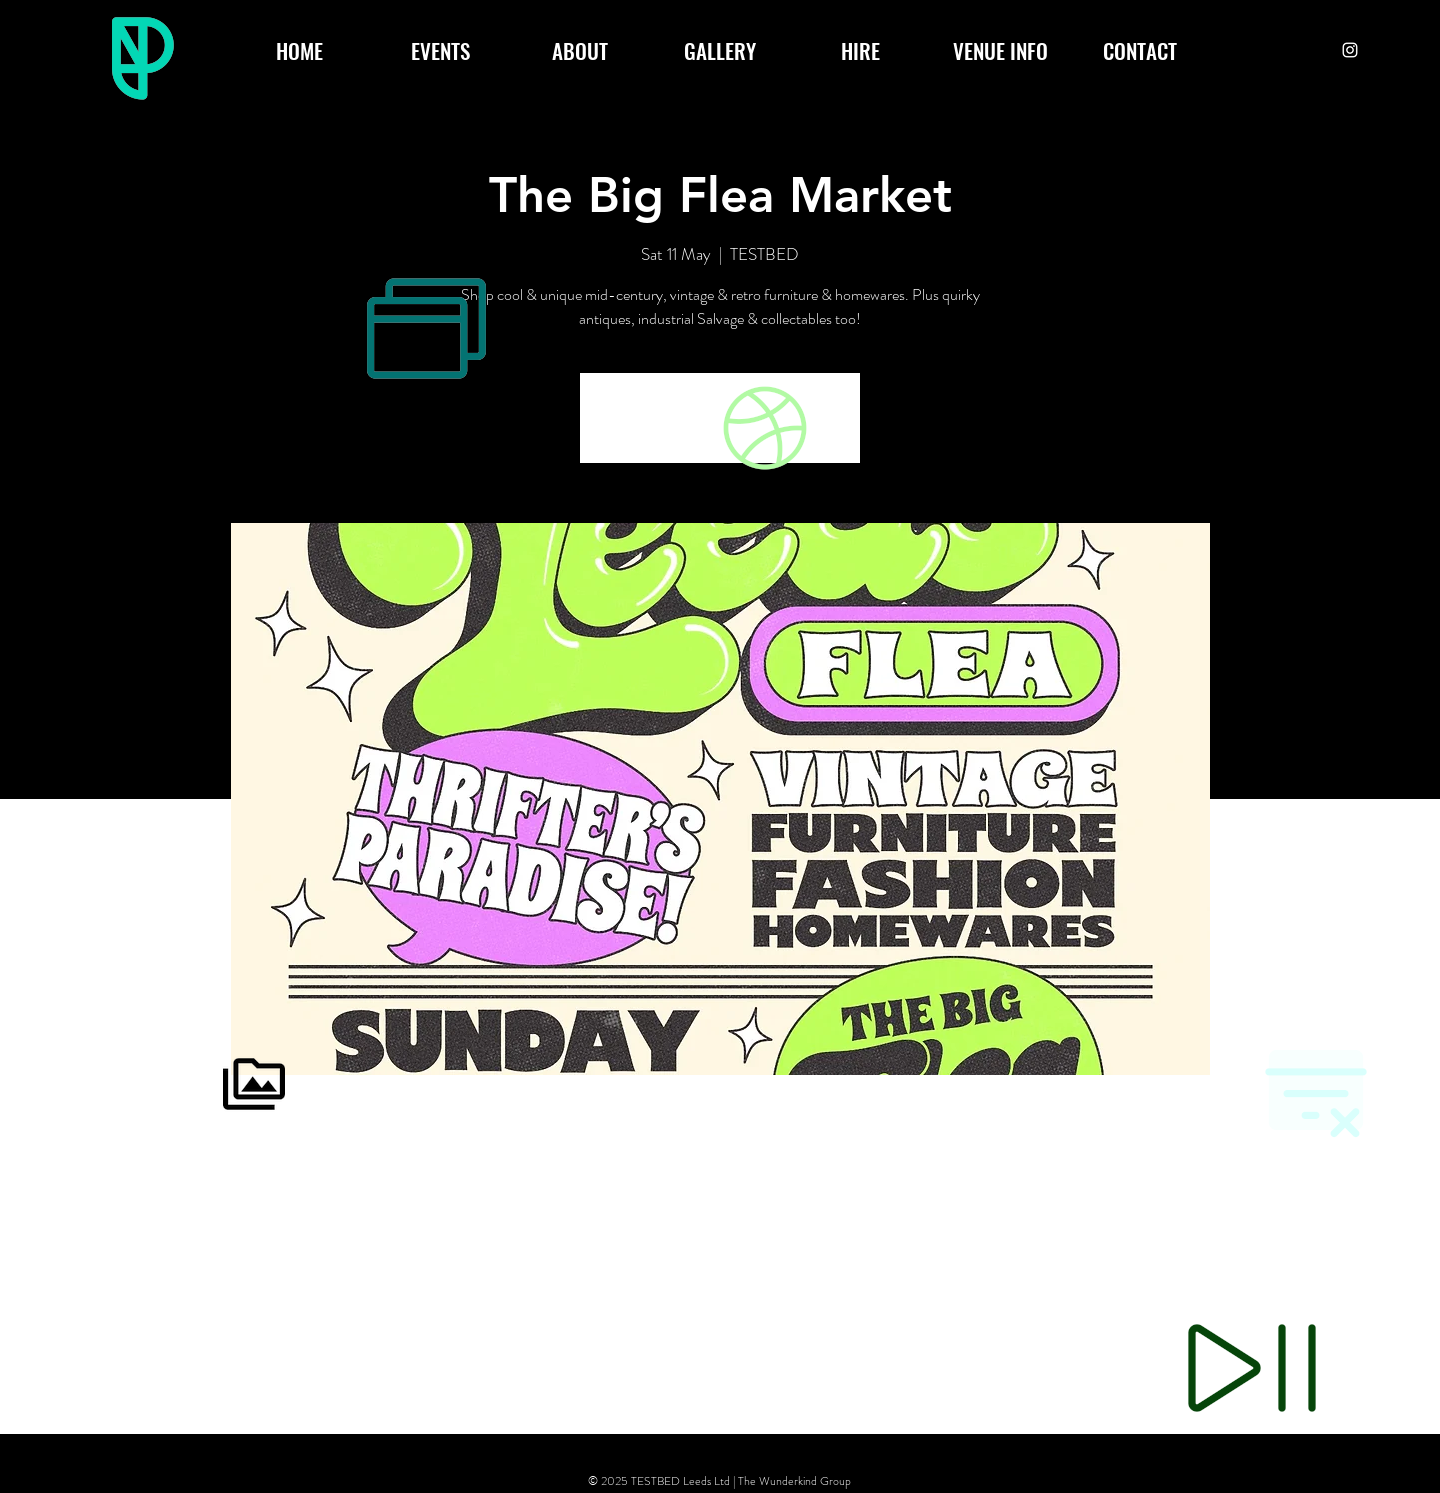  I want to click on toggle between play and pause for media, so click(1252, 1368).